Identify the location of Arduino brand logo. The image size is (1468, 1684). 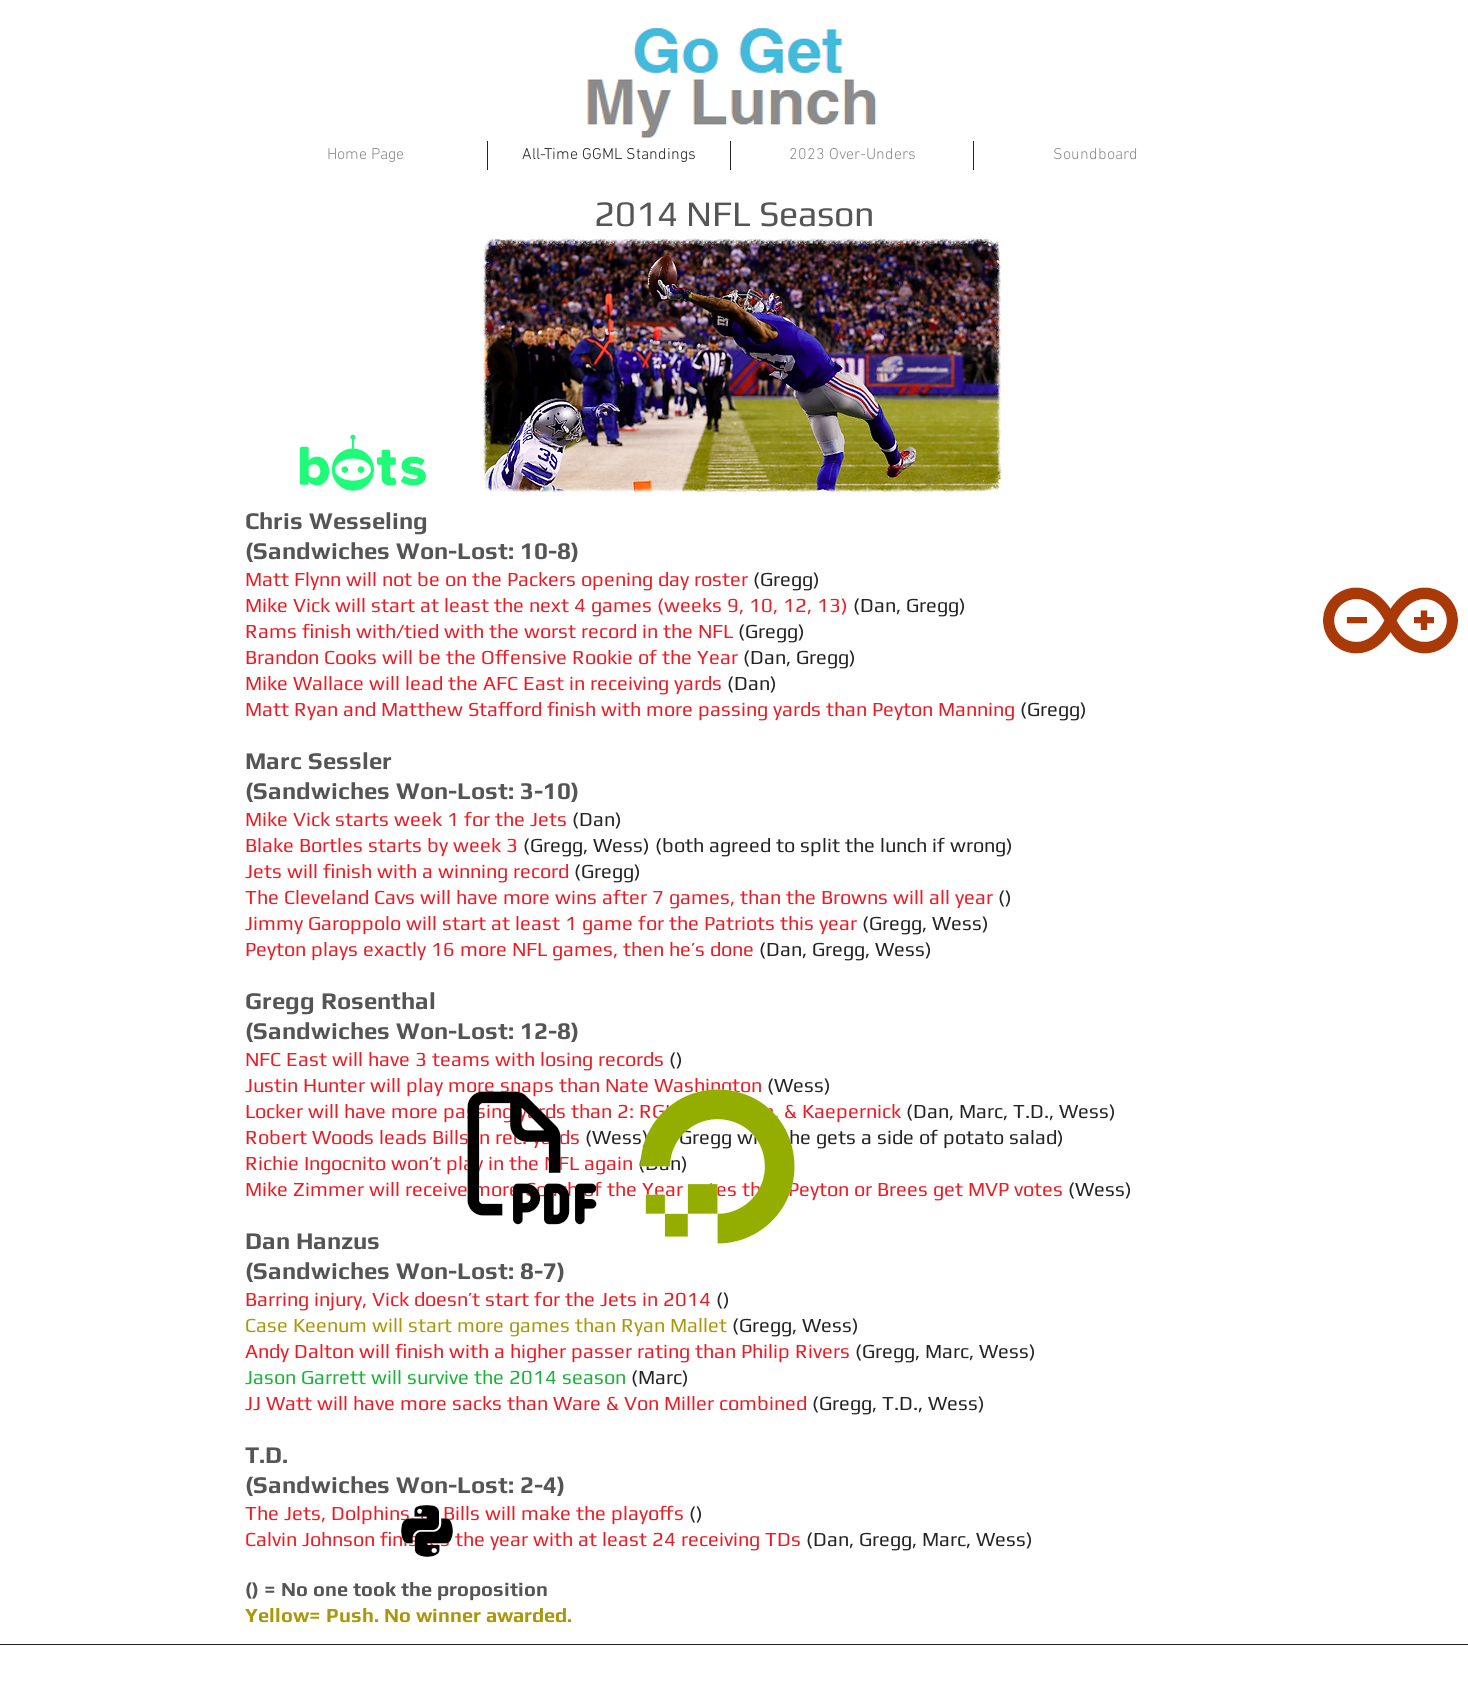
(1390, 620).